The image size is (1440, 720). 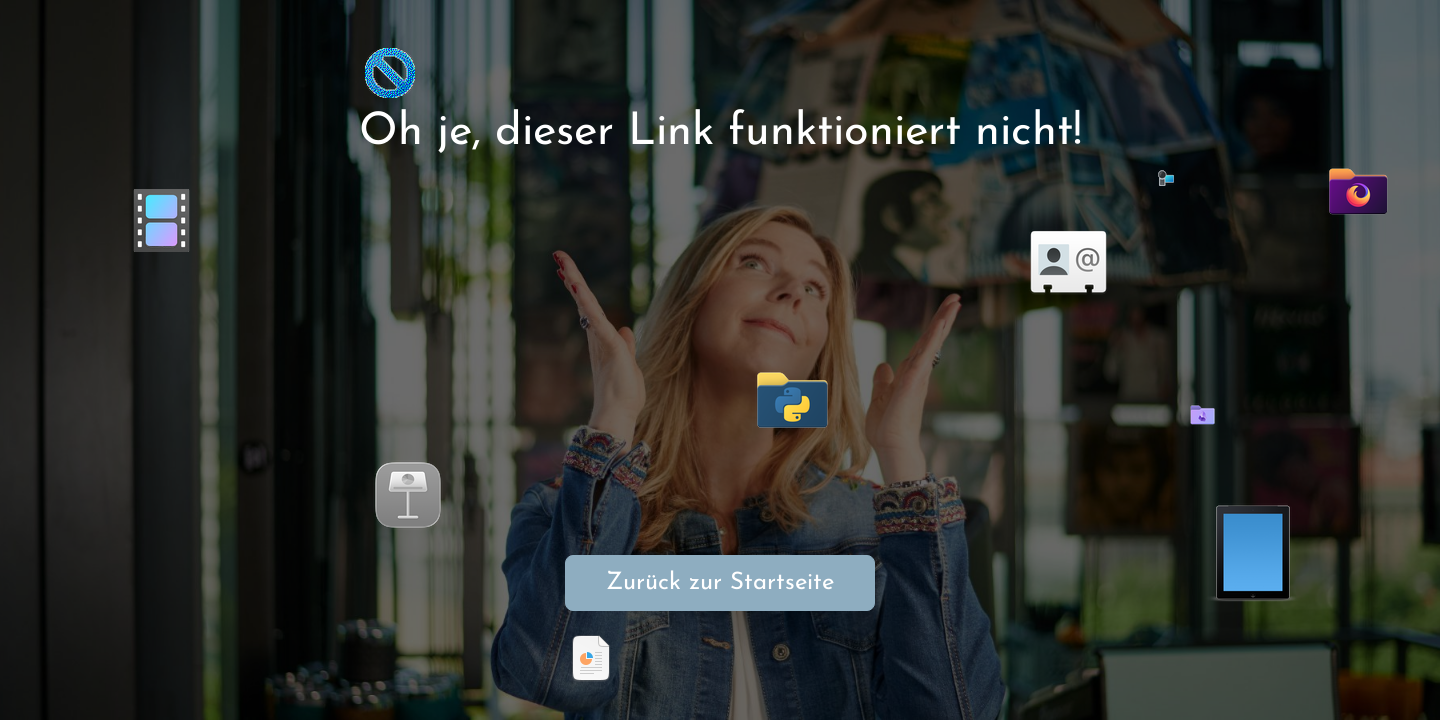 What do you see at coordinates (1358, 193) in the screenshot?
I see `open firefox downloads folder` at bounding box center [1358, 193].